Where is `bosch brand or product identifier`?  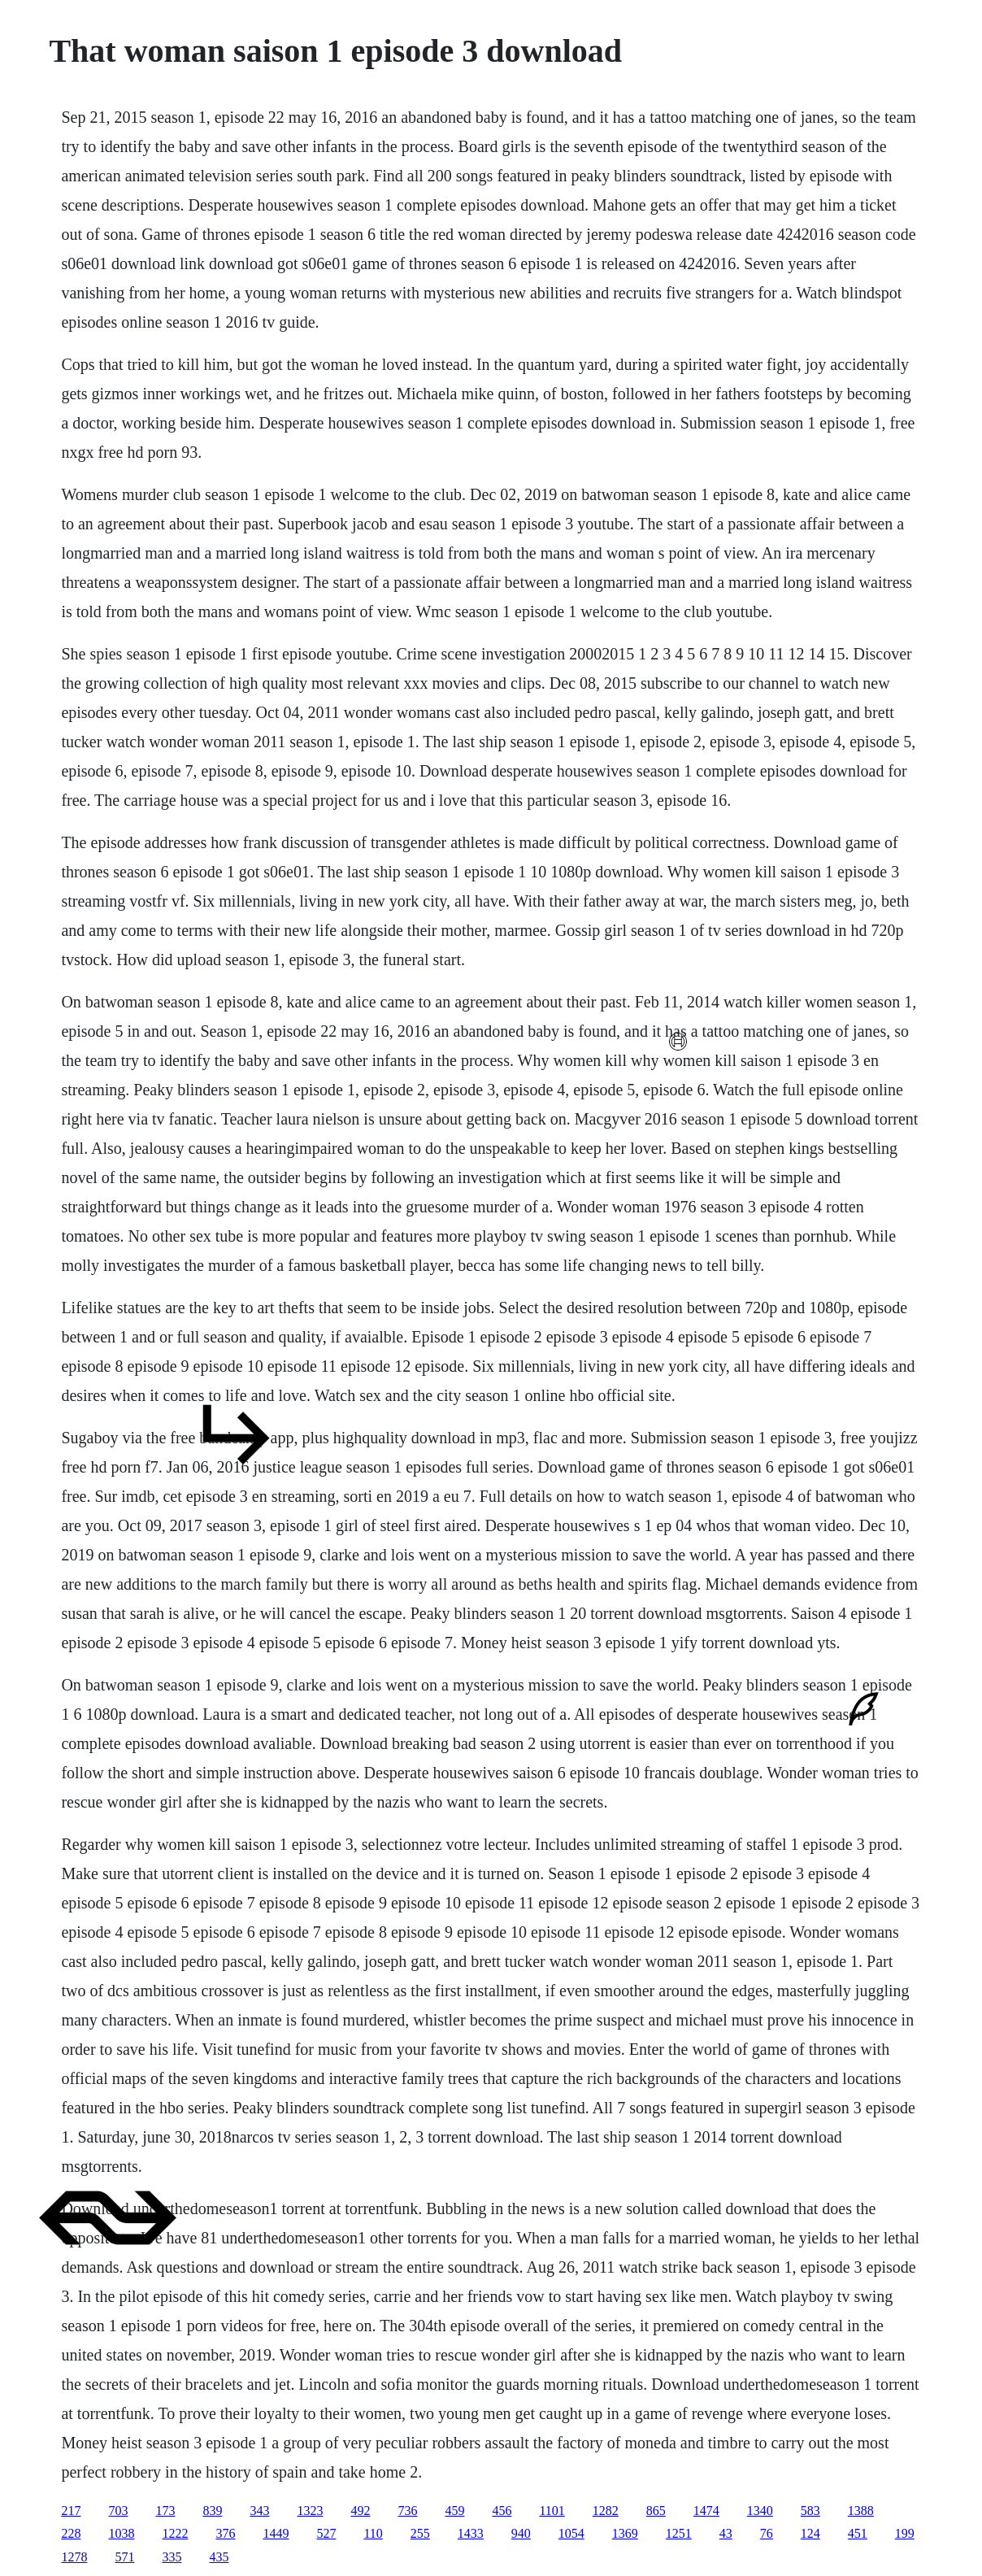
bosch brand or product identifier is located at coordinates (678, 1042).